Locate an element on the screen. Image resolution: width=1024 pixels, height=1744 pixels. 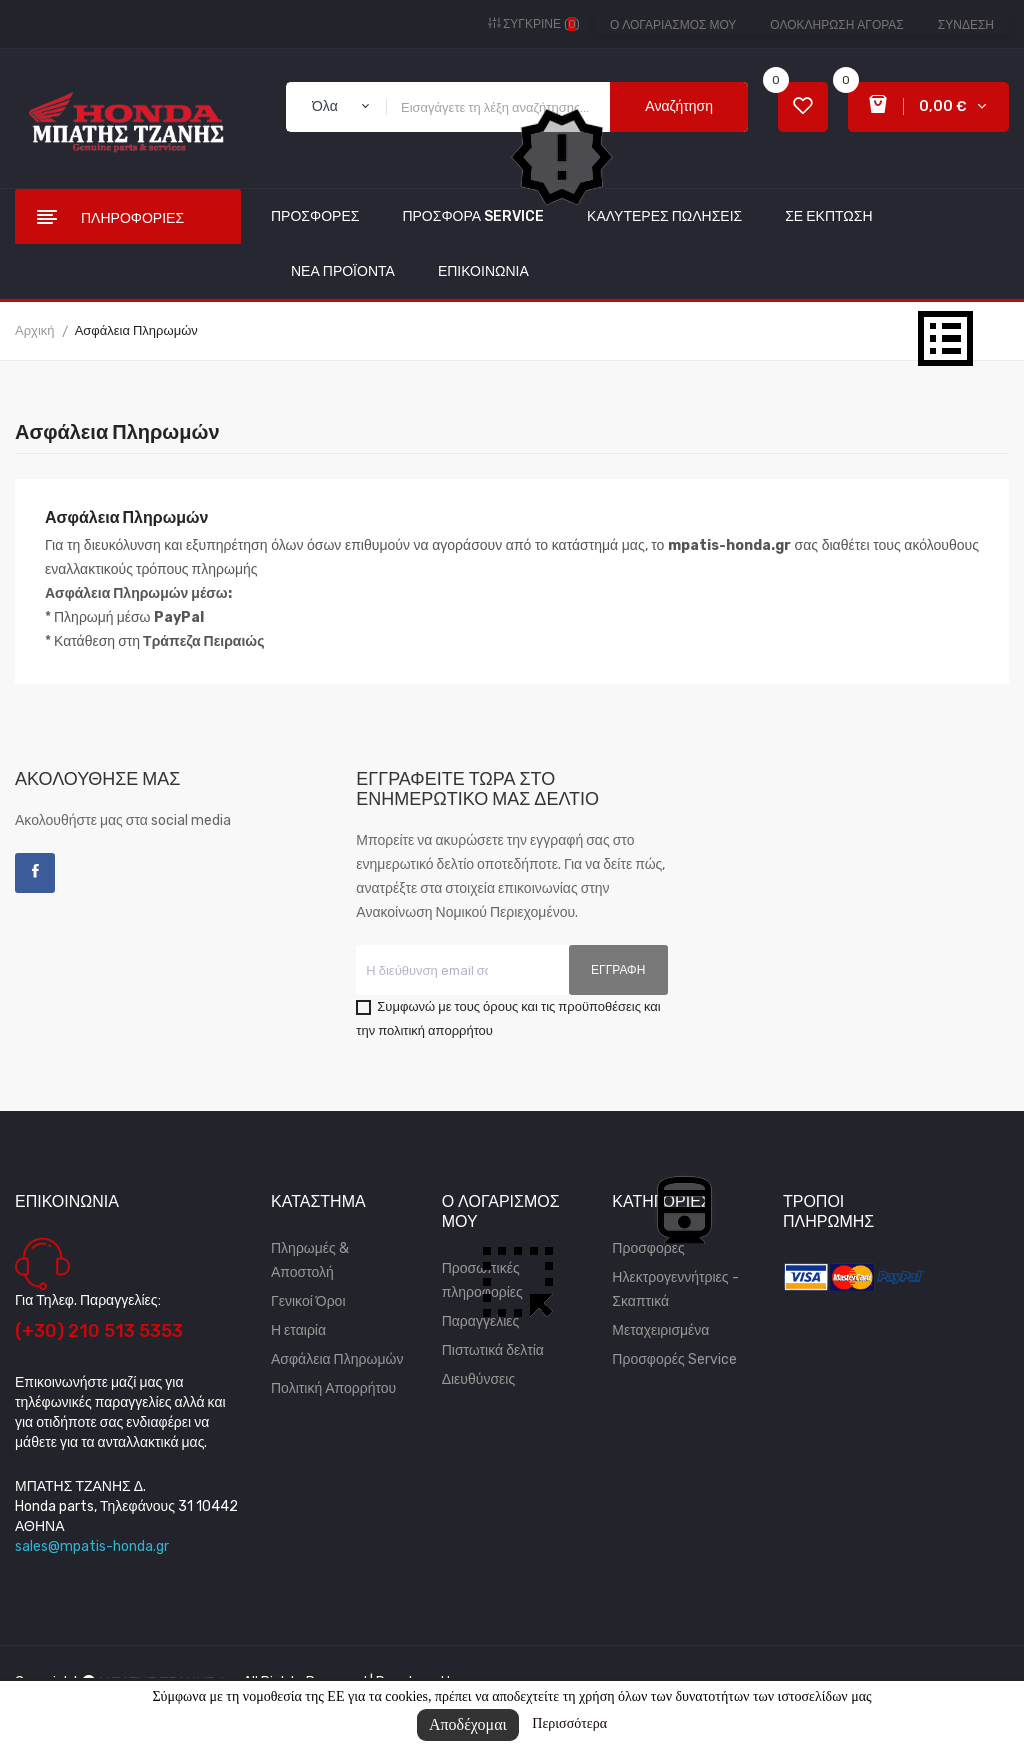
view a detailed list or checklist is located at coordinates (945, 338).